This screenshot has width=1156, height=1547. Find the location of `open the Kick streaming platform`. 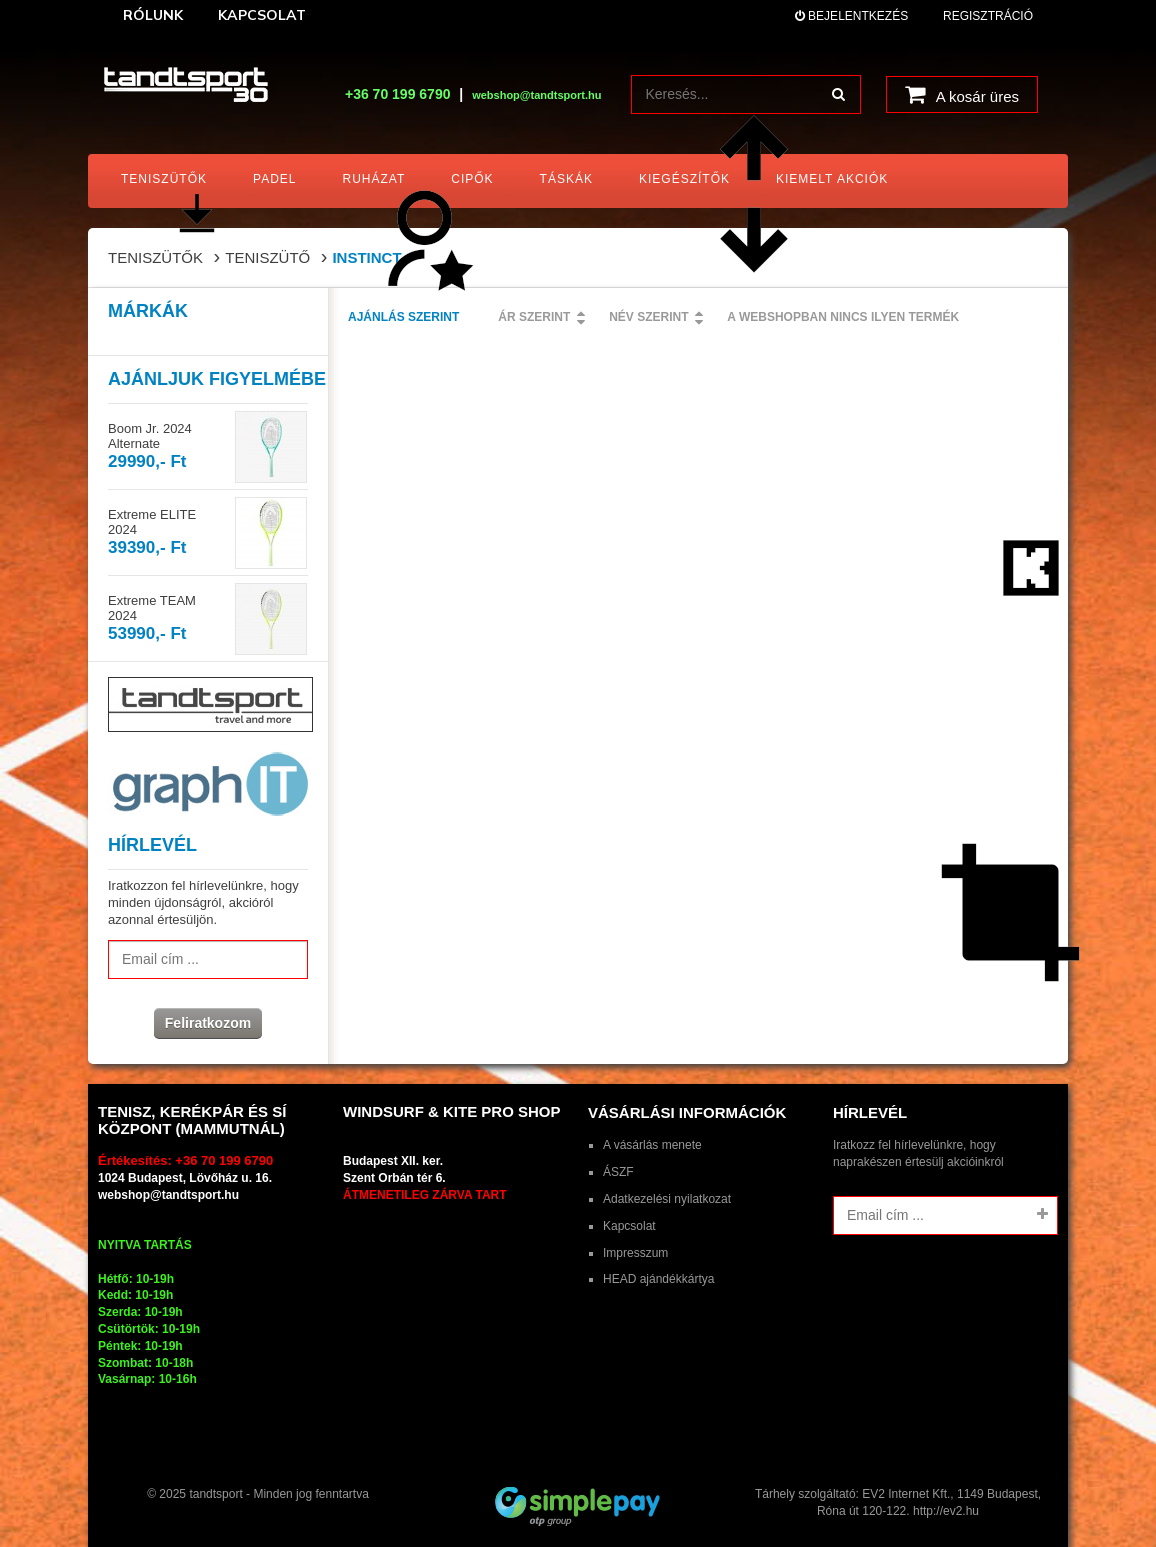

open the Kick streaming platform is located at coordinates (1031, 568).